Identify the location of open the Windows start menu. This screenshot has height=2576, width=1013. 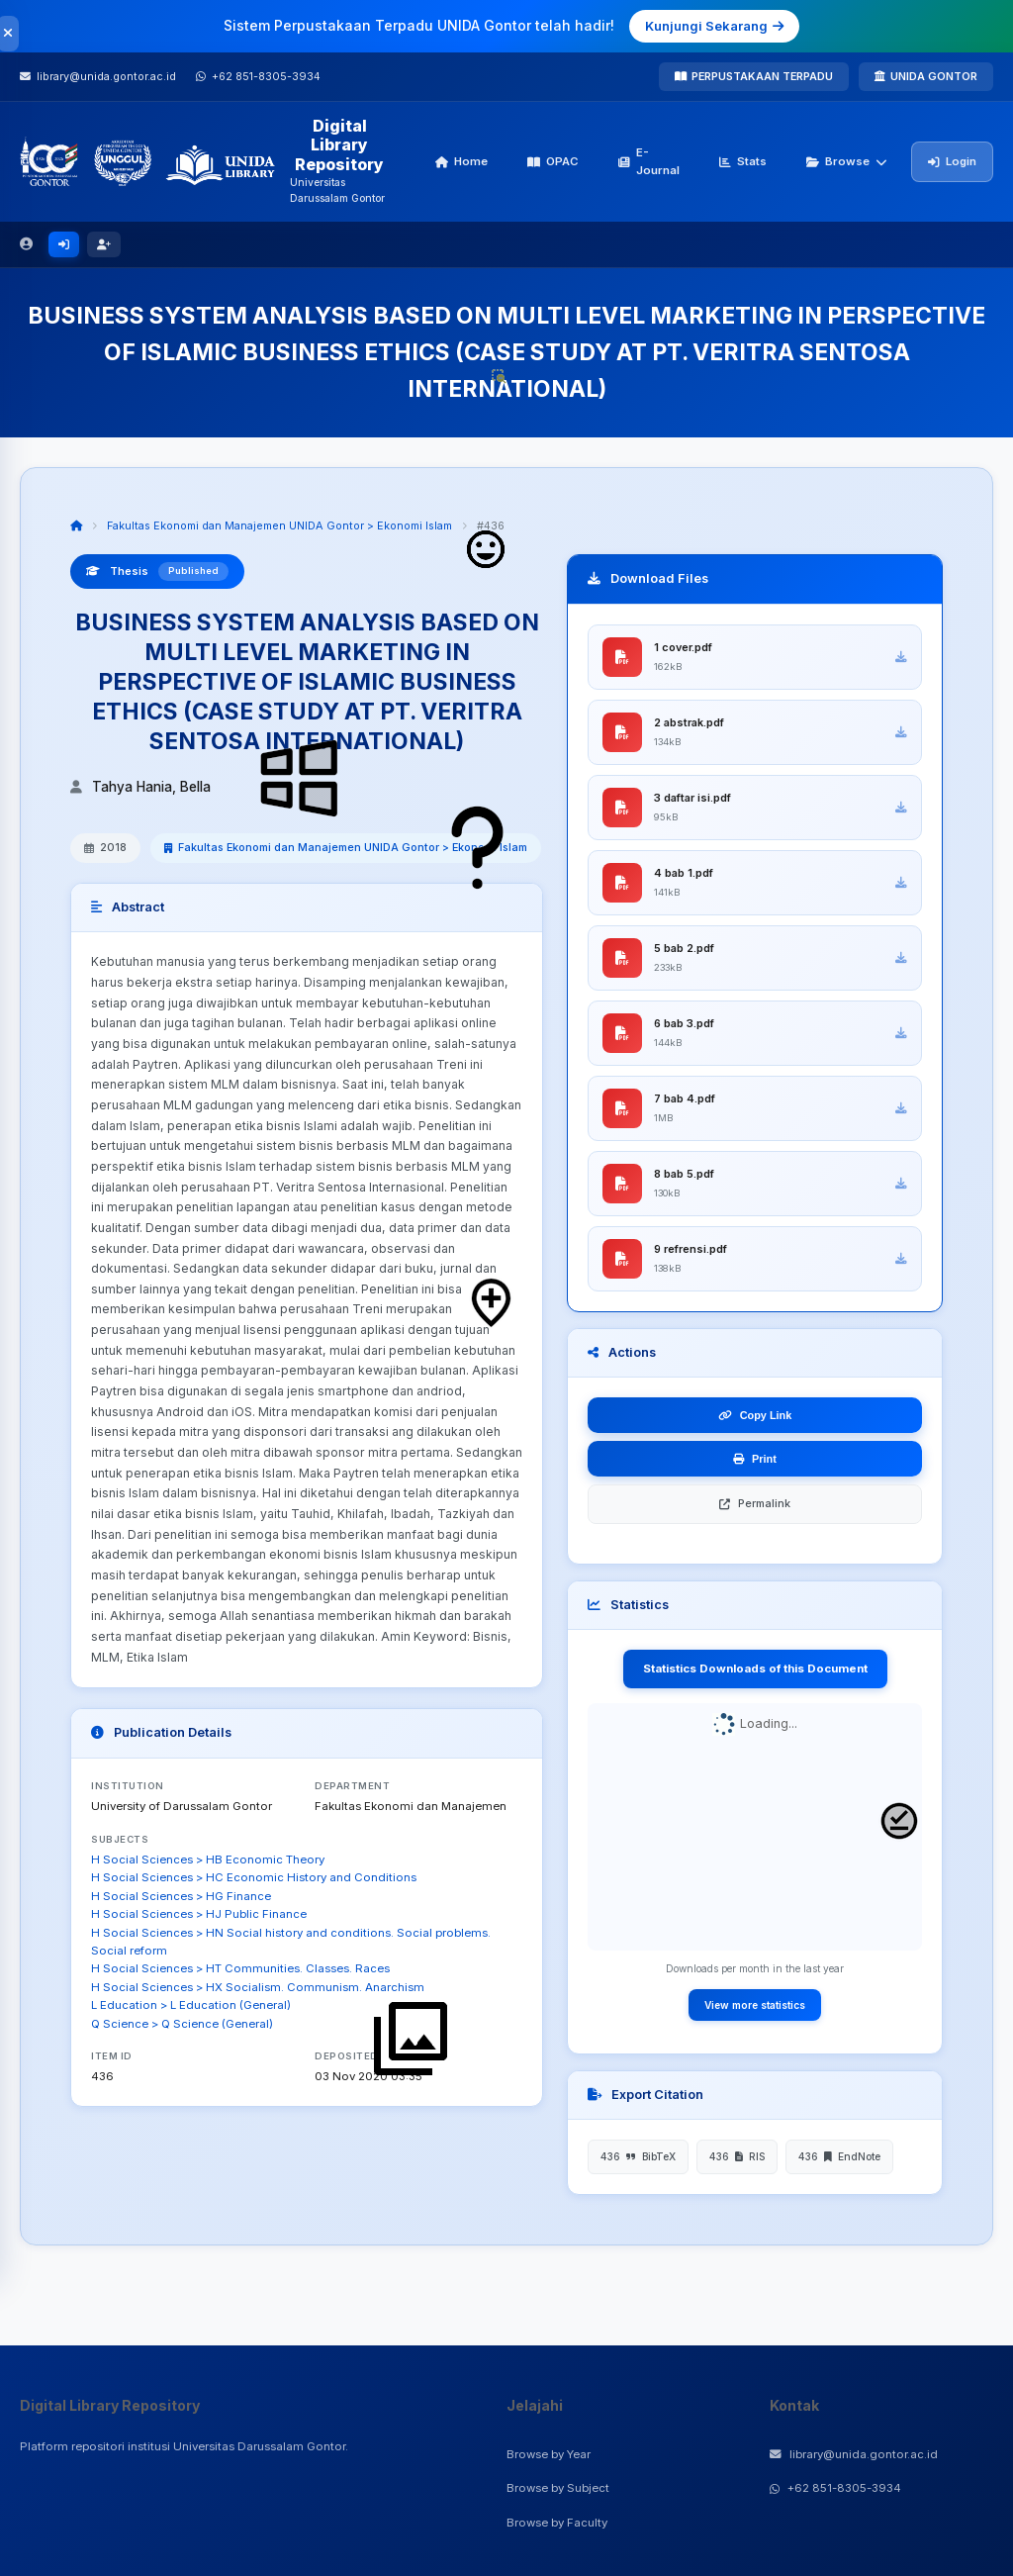
(302, 778).